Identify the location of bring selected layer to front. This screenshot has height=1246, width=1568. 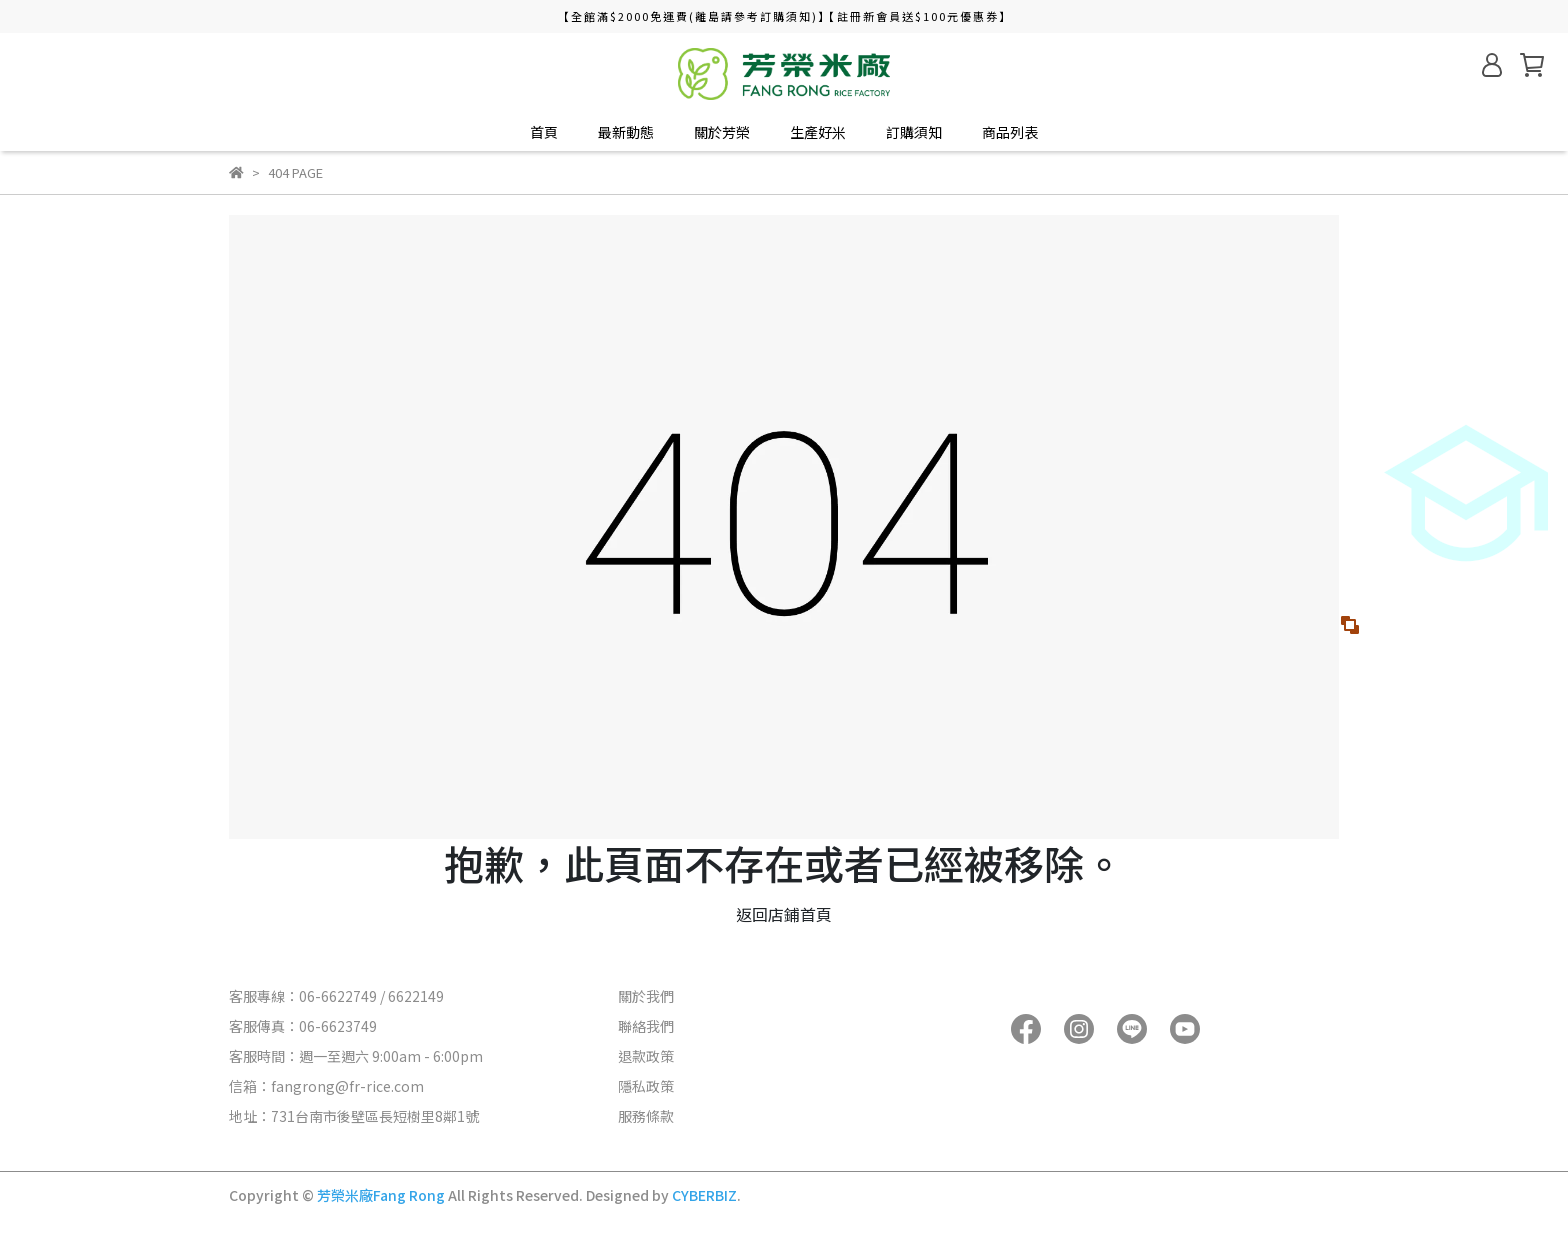
(1350, 625).